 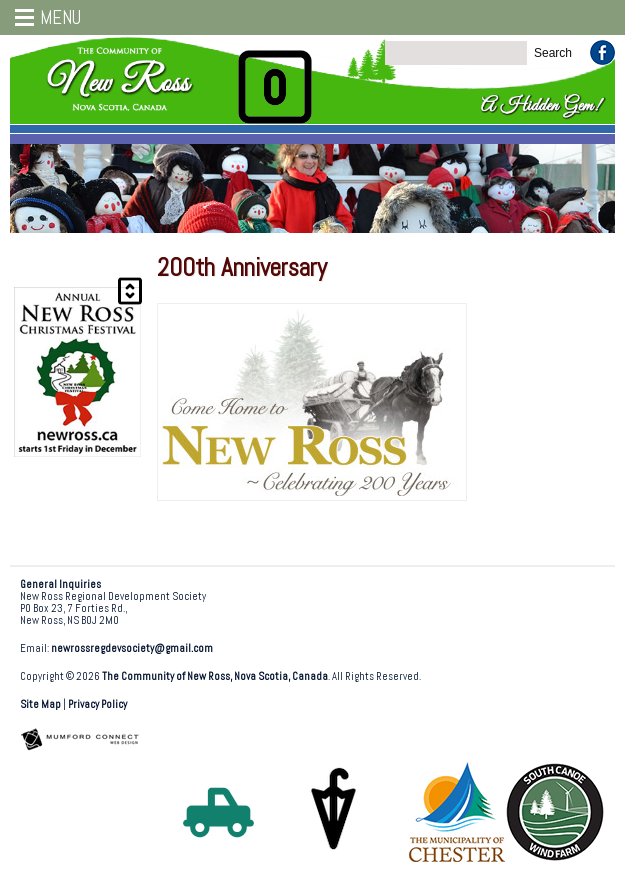 I want to click on indicates rainy weather conditions, so click(x=333, y=810).